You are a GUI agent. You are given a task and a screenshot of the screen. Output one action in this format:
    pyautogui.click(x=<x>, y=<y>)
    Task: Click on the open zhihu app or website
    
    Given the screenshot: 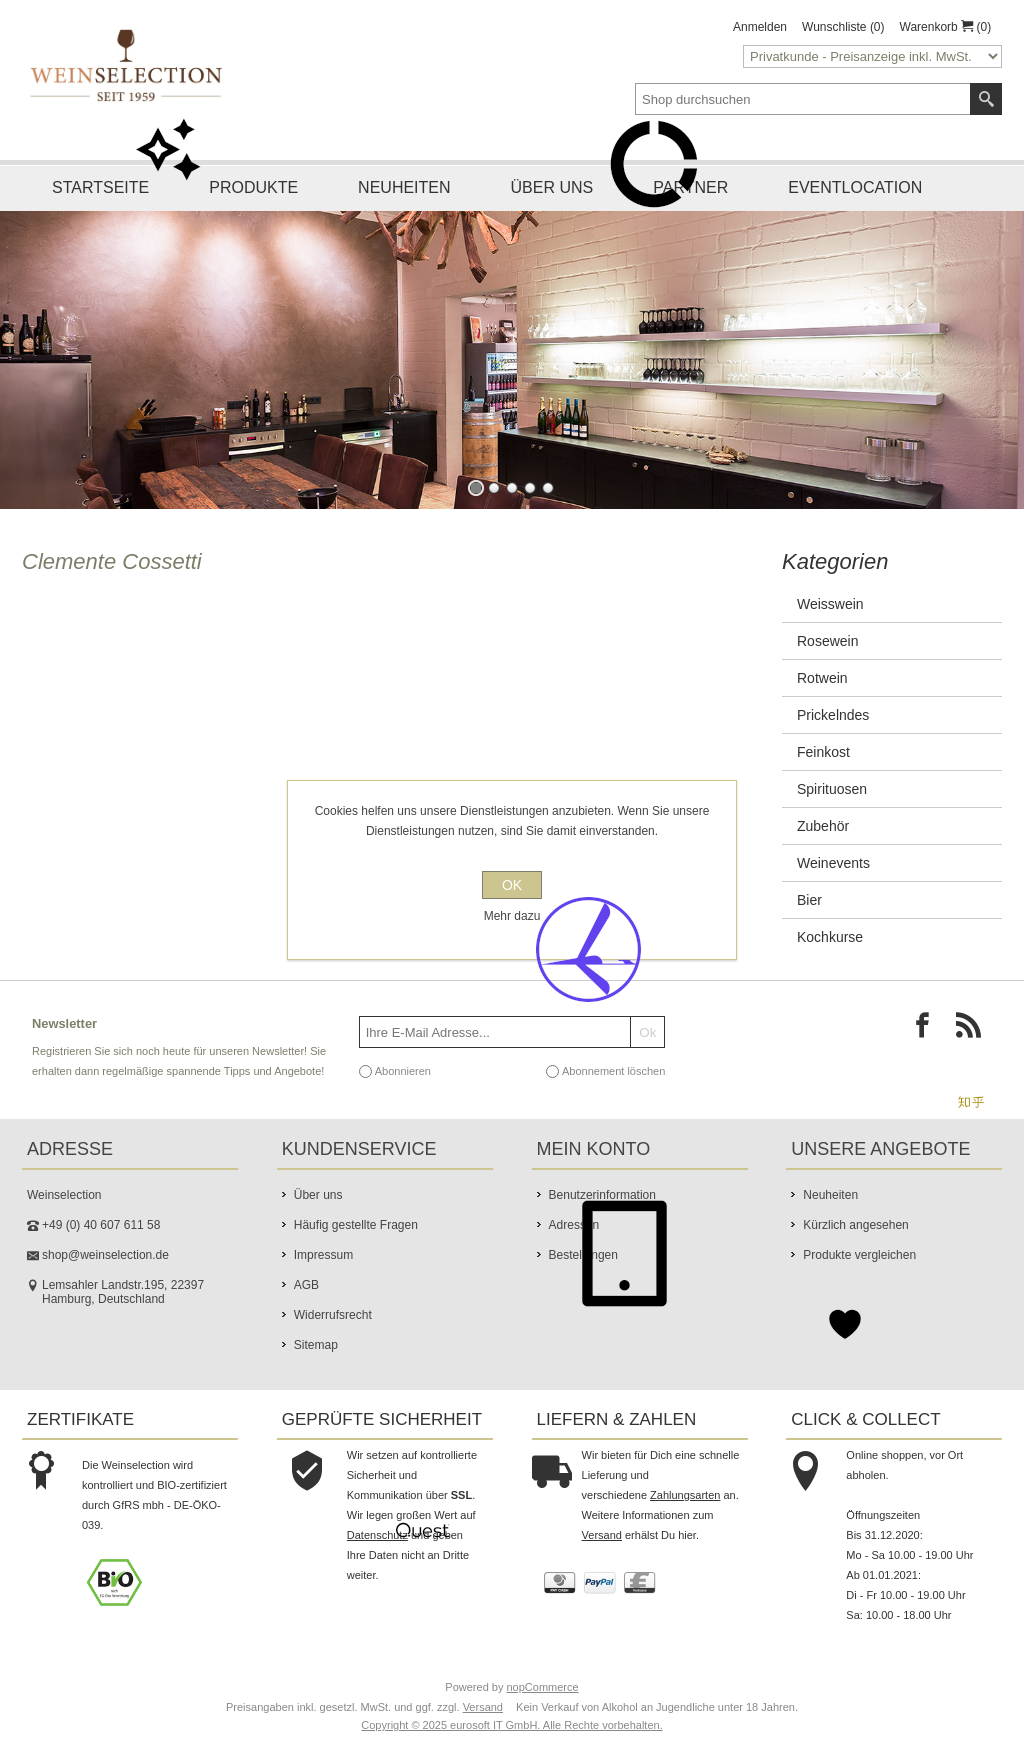 What is the action you would take?
    pyautogui.click(x=971, y=1102)
    